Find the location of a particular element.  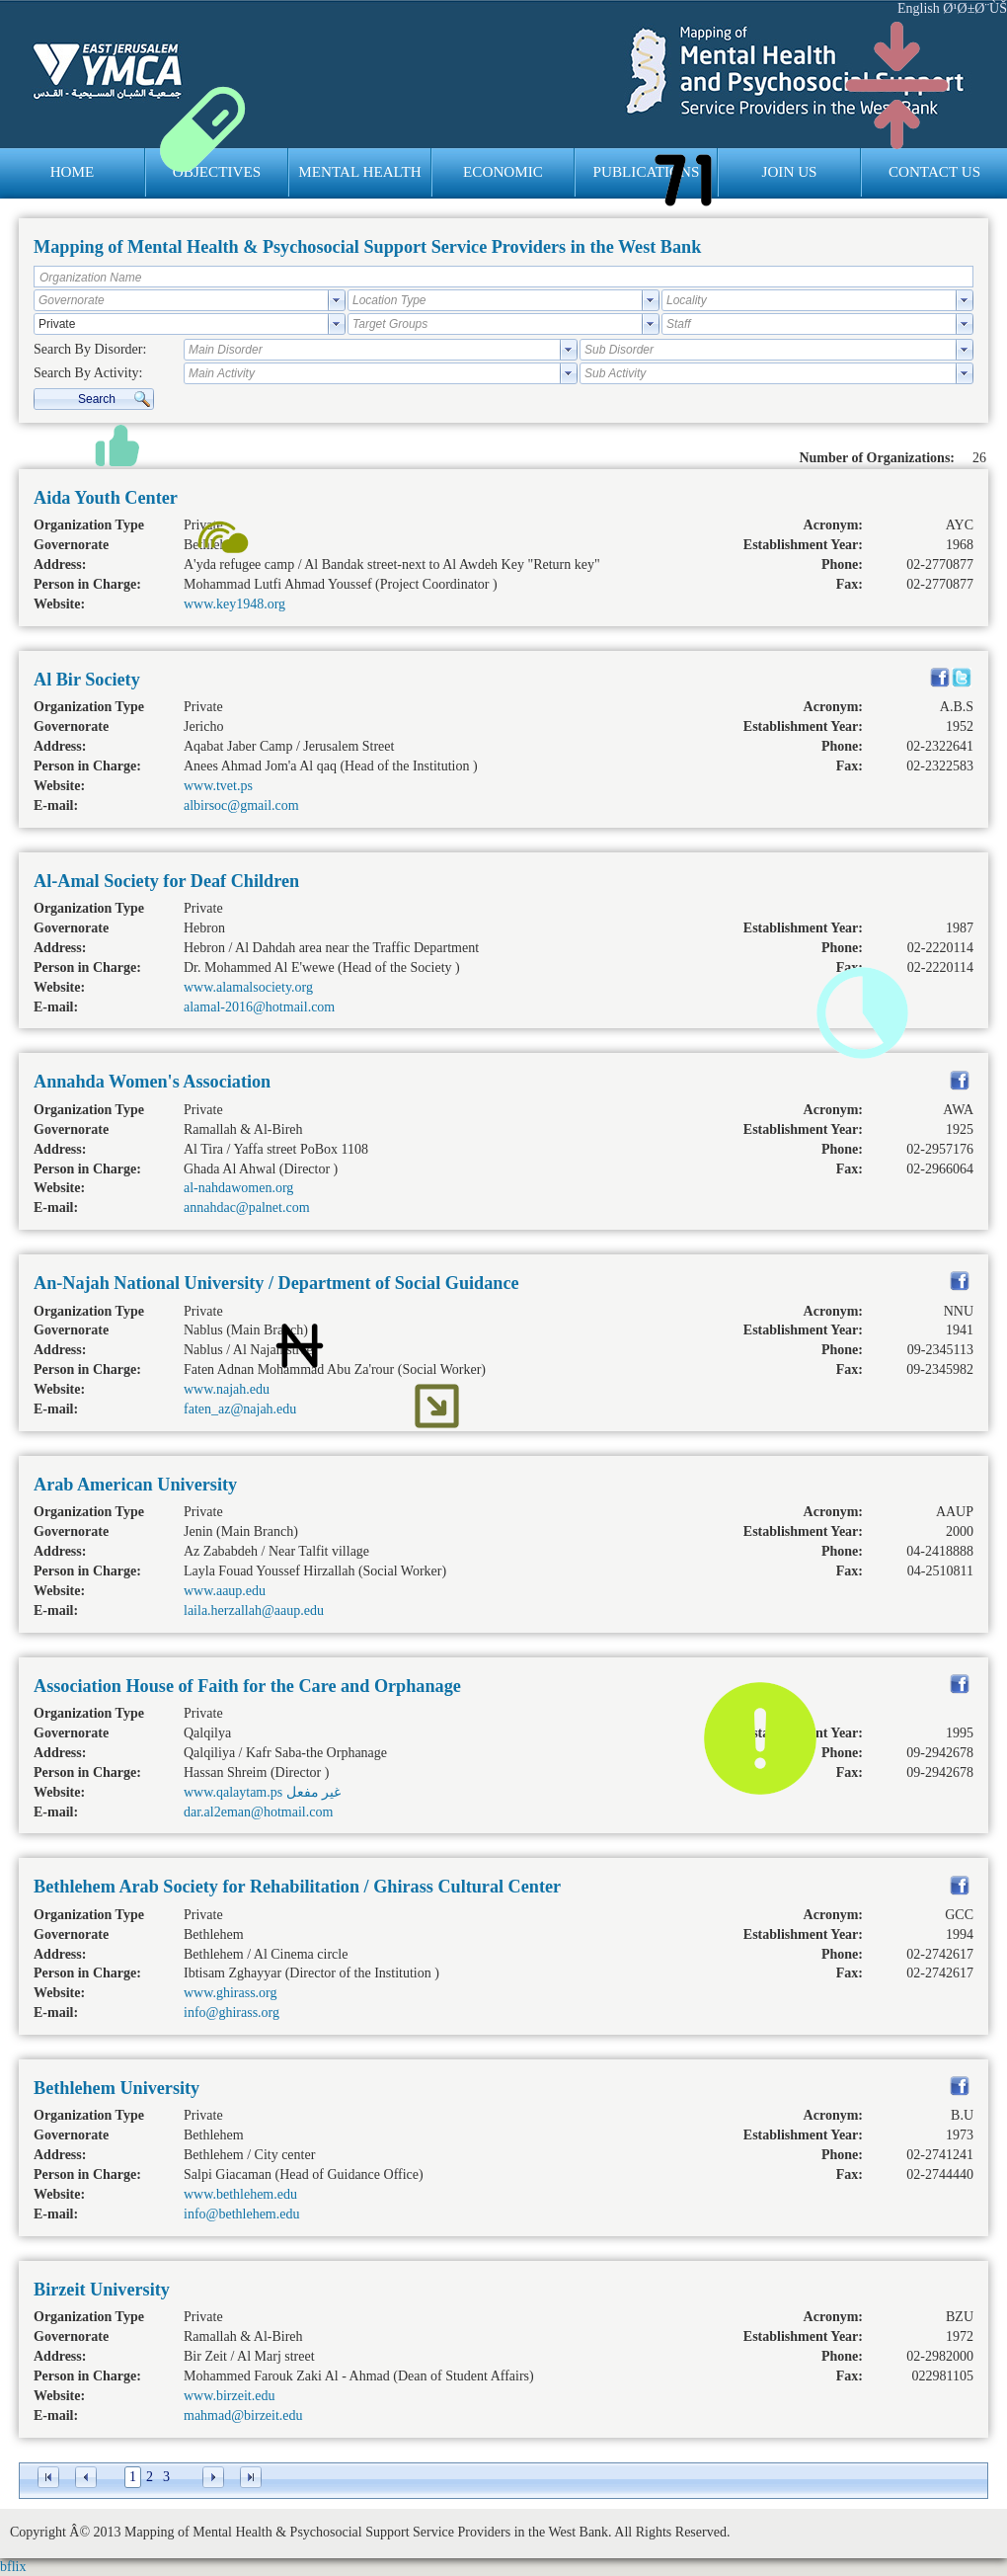

indicates item number 71 in a list or sequence is located at coordinates (685, 180).